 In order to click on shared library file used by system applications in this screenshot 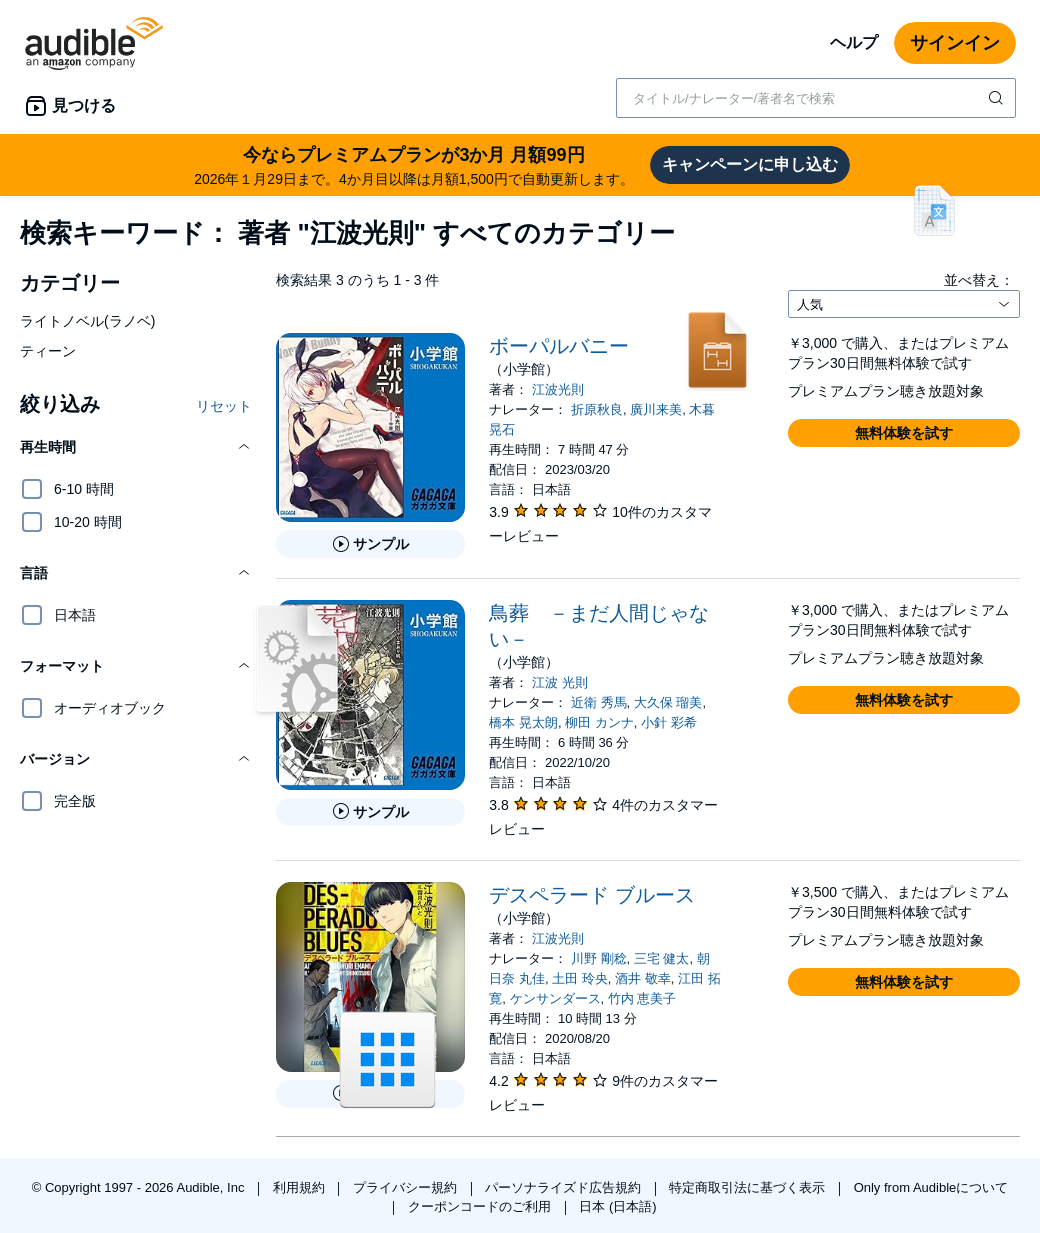, I will do `click(297, 661)`.